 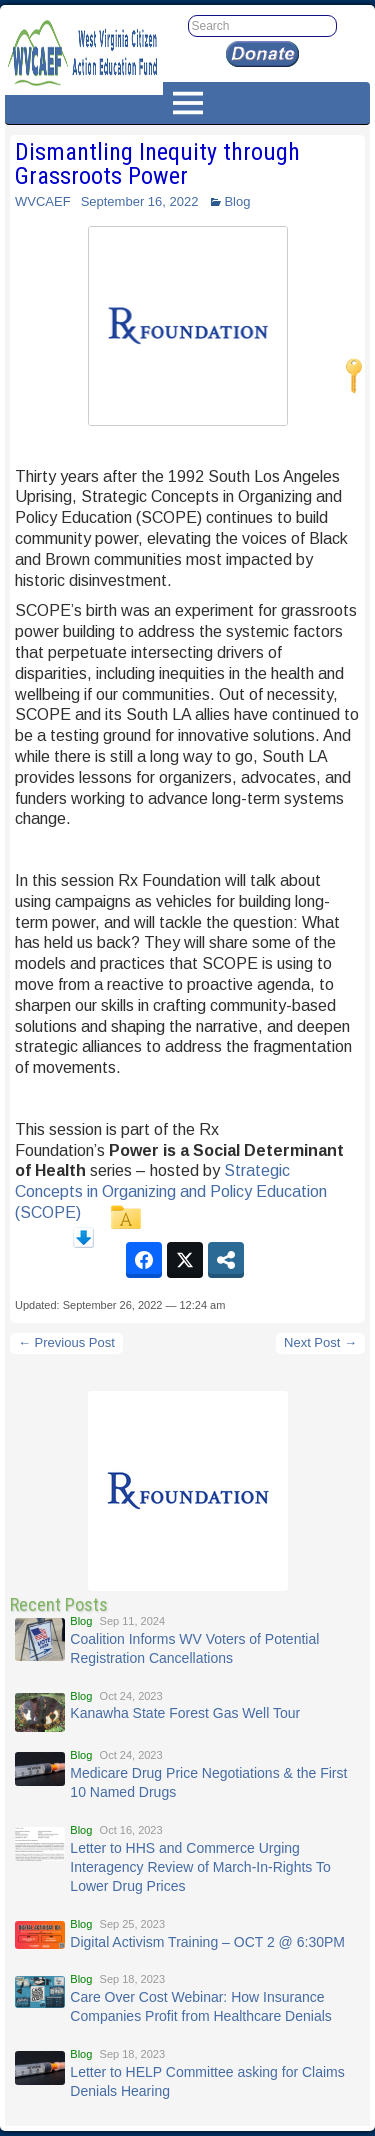 I want to click on open the fonts folder, so click(x=126, y=1218).